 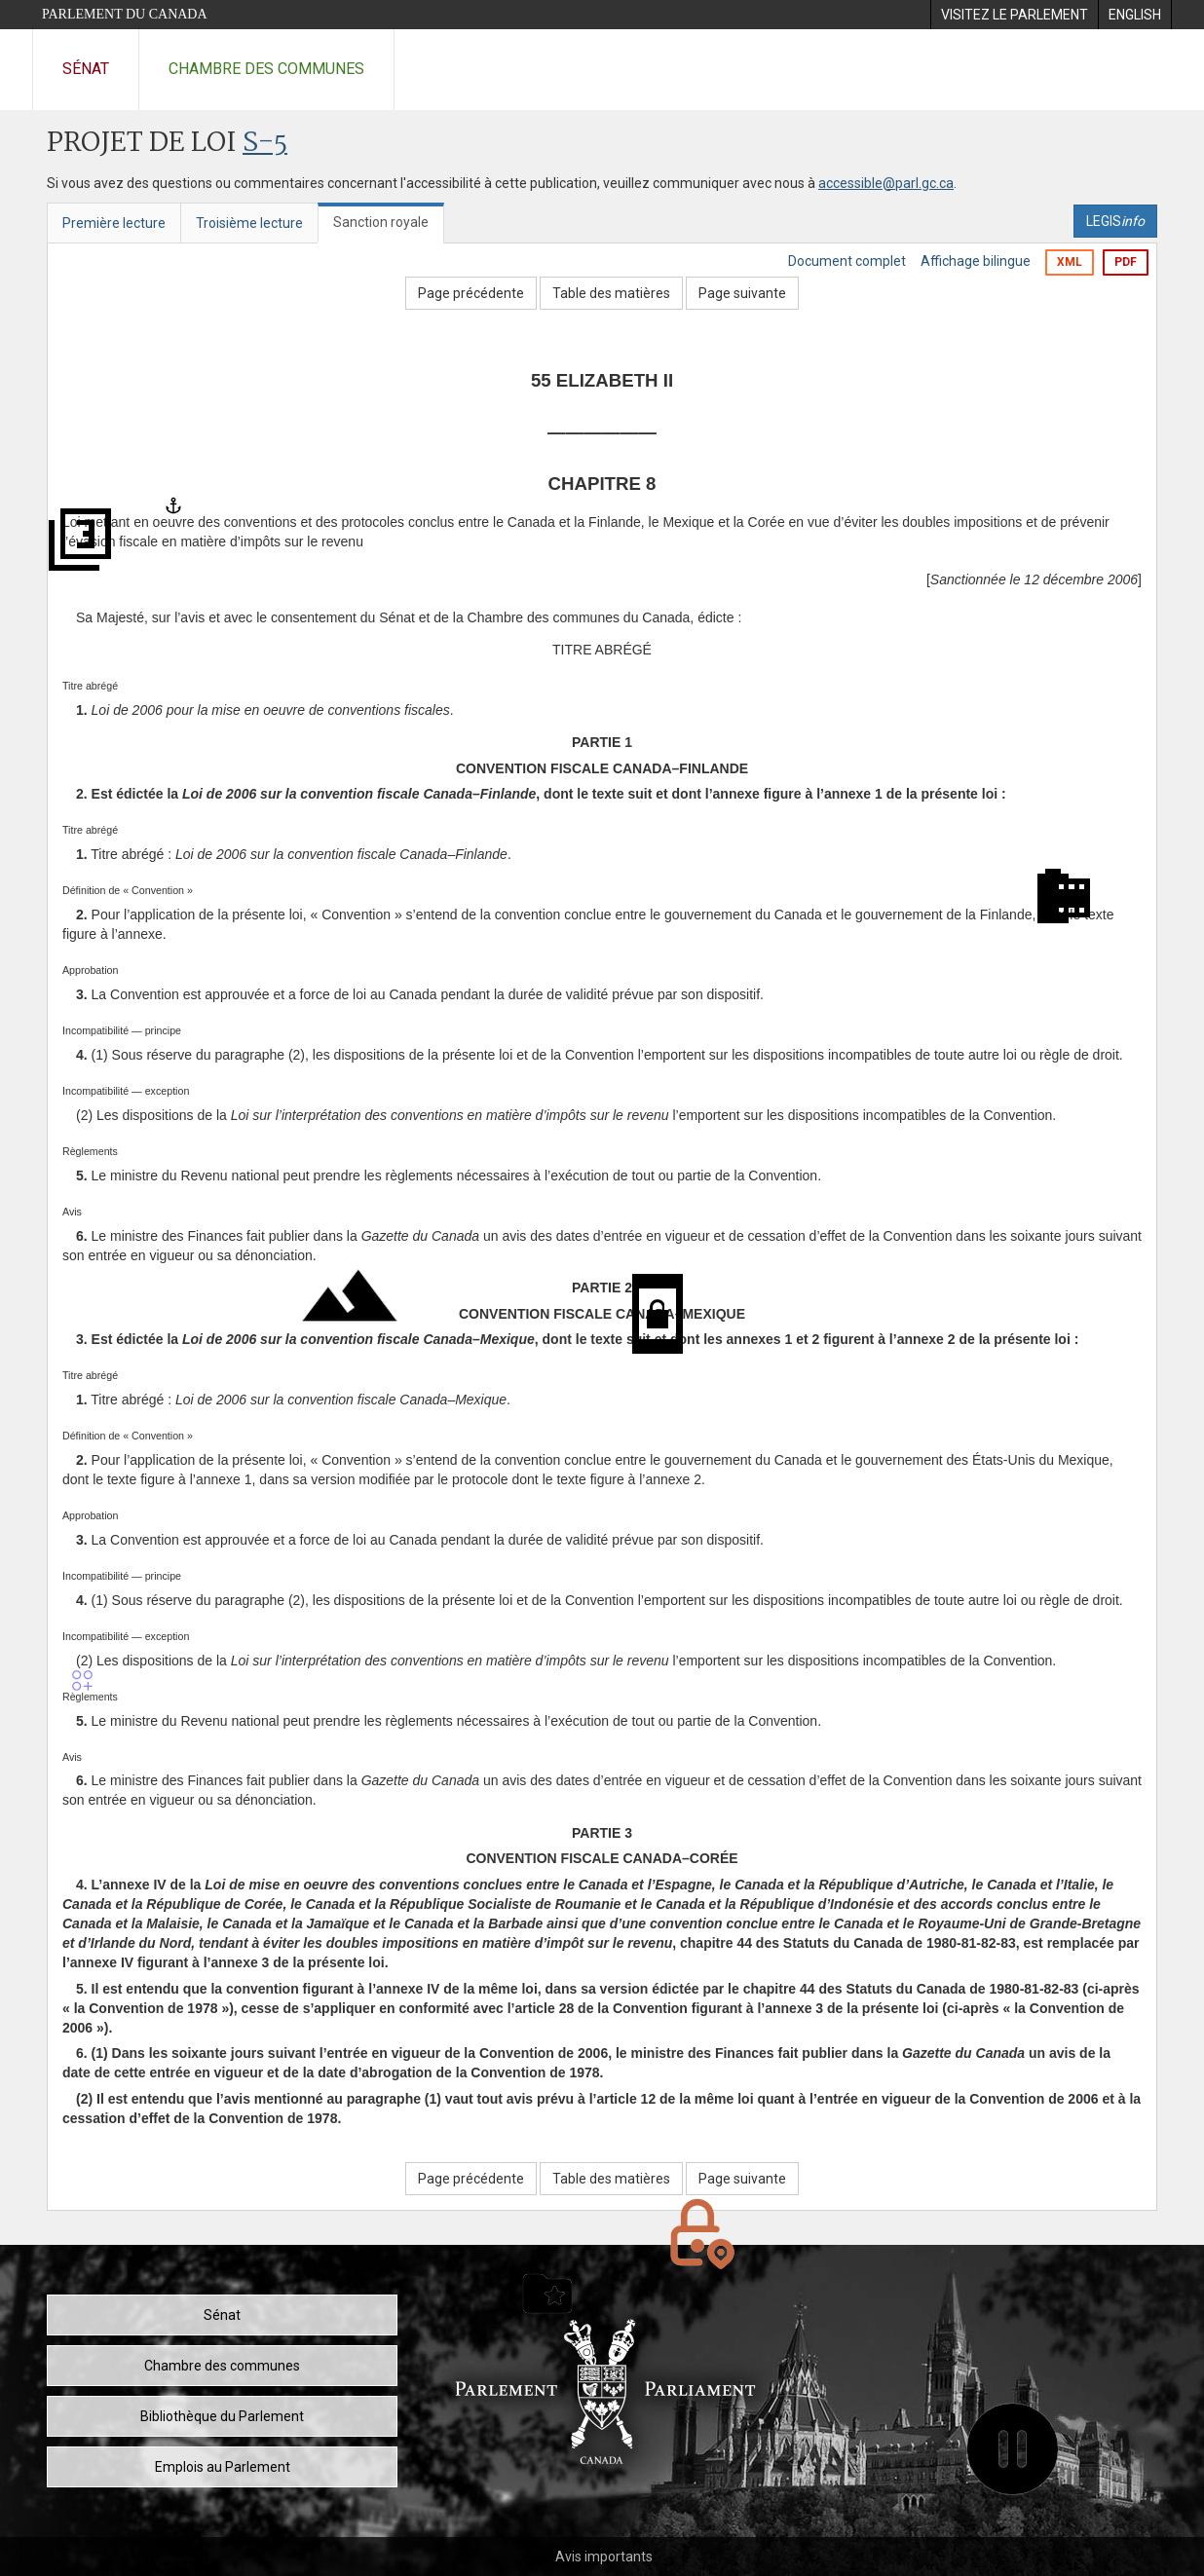 What do you see at coordinates (80, 540) in the screenshot?
I see `apply filter preset 3` at bounding box center [80, 540].